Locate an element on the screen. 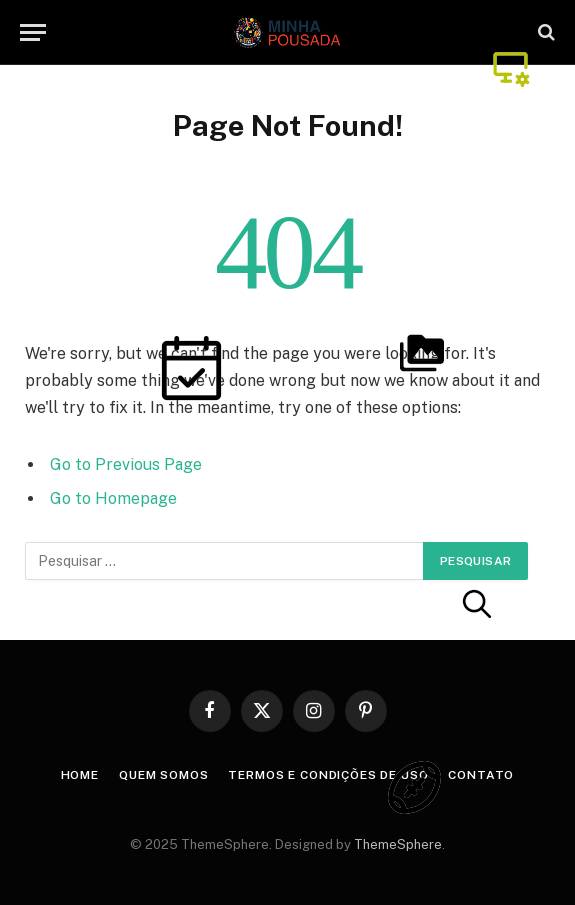 This screenshot has height=905, width=575. search for content or items is located at coordinates (477, 604).